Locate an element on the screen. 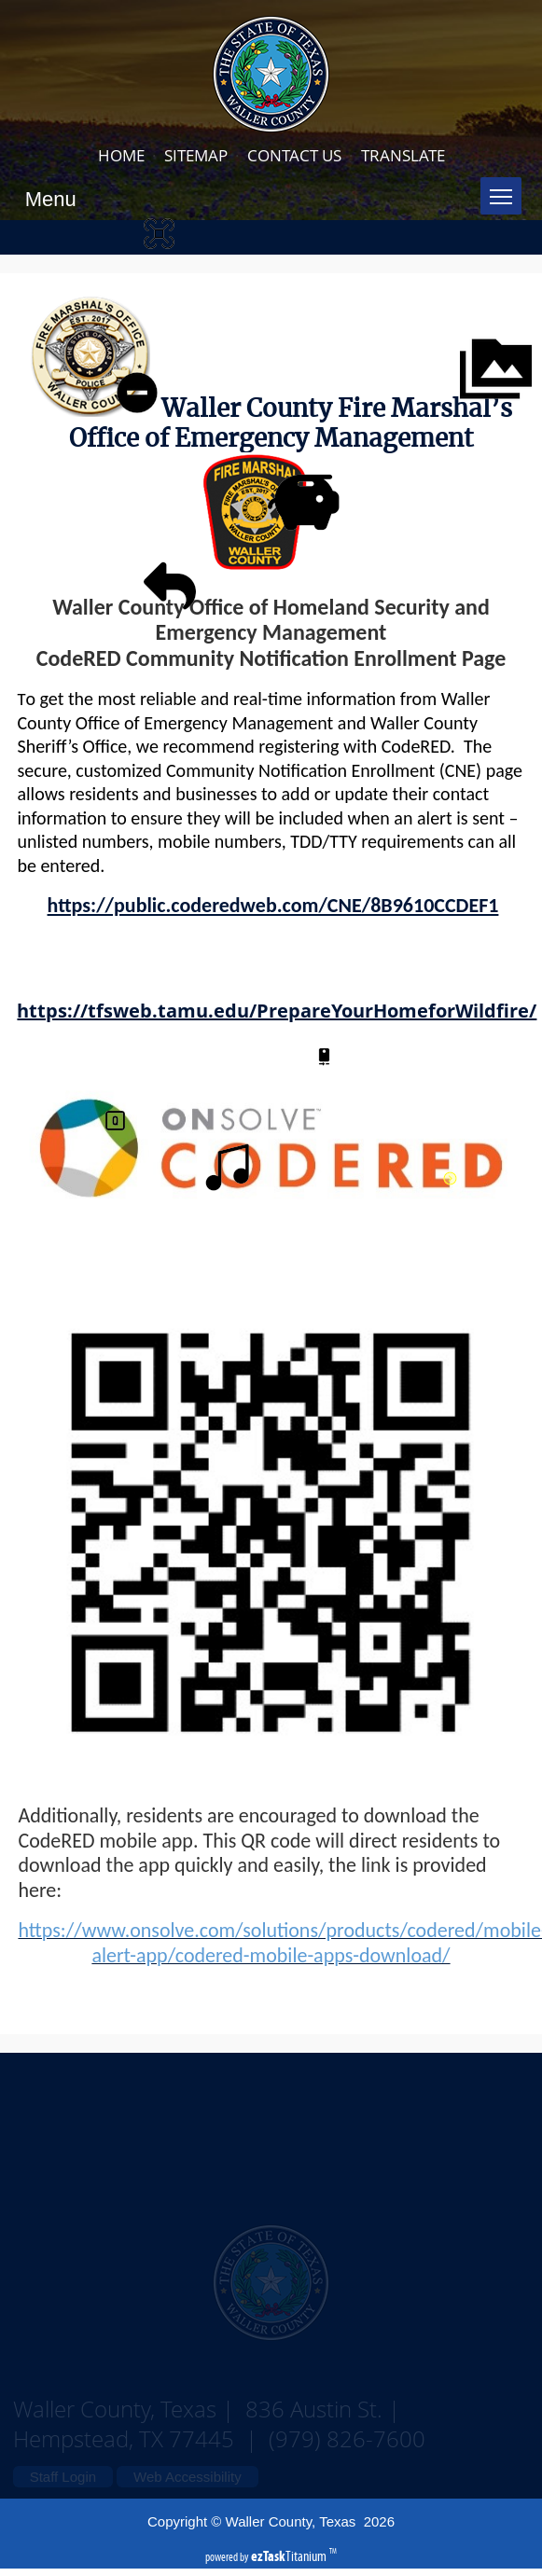 The height and width of the screenshot is (2576, 542). do not disturb mode is enabled is located at coordinates (137, 393).